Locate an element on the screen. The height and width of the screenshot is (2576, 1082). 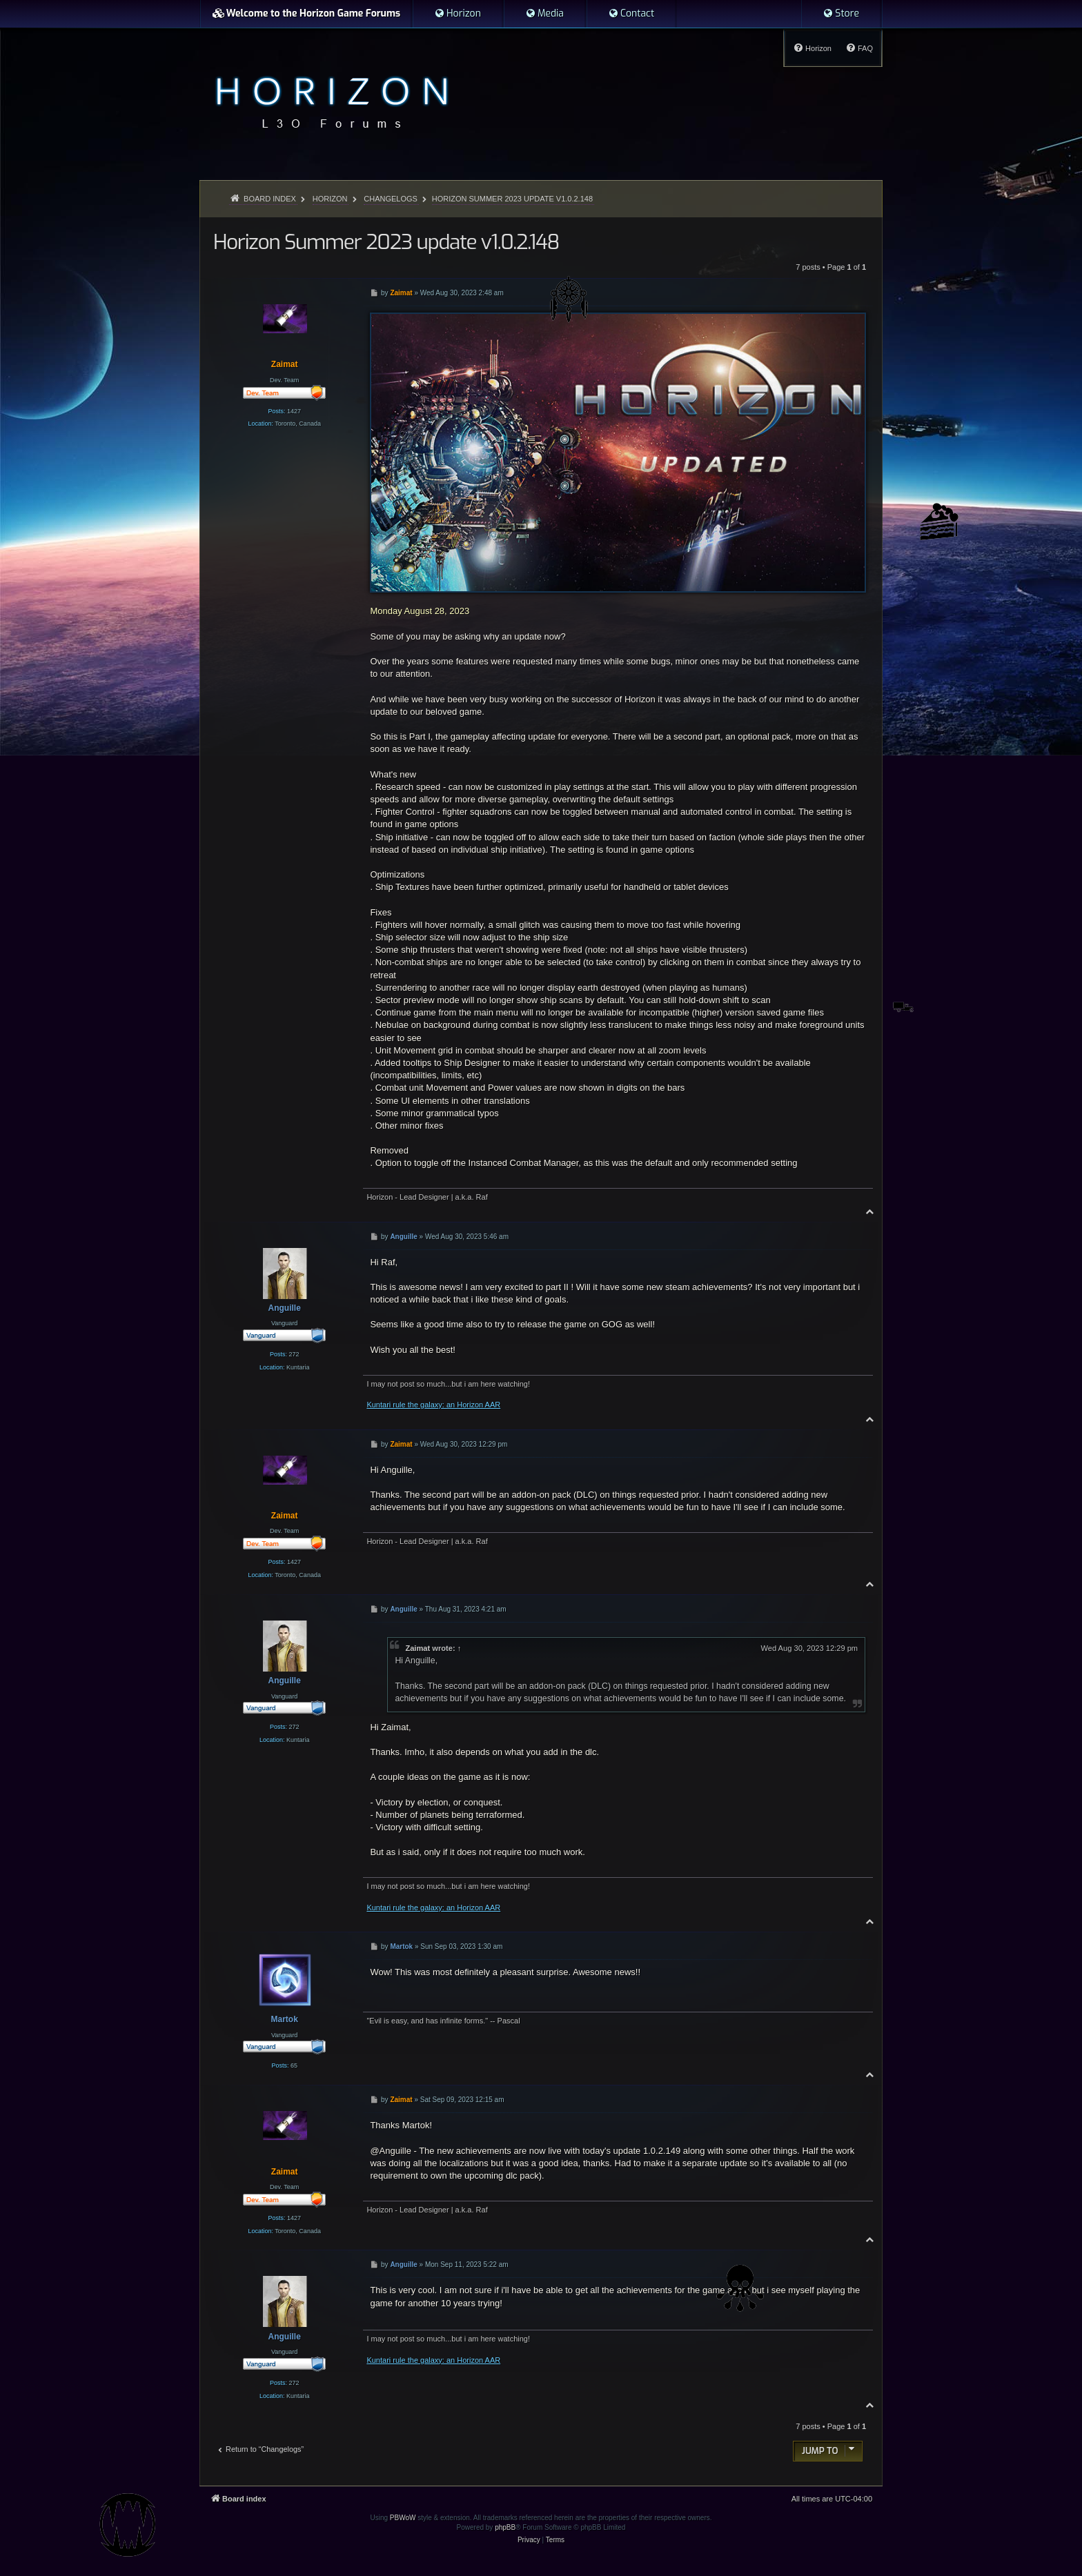
access dream journal or sleep tracking features is located at coordinates (569, 299).